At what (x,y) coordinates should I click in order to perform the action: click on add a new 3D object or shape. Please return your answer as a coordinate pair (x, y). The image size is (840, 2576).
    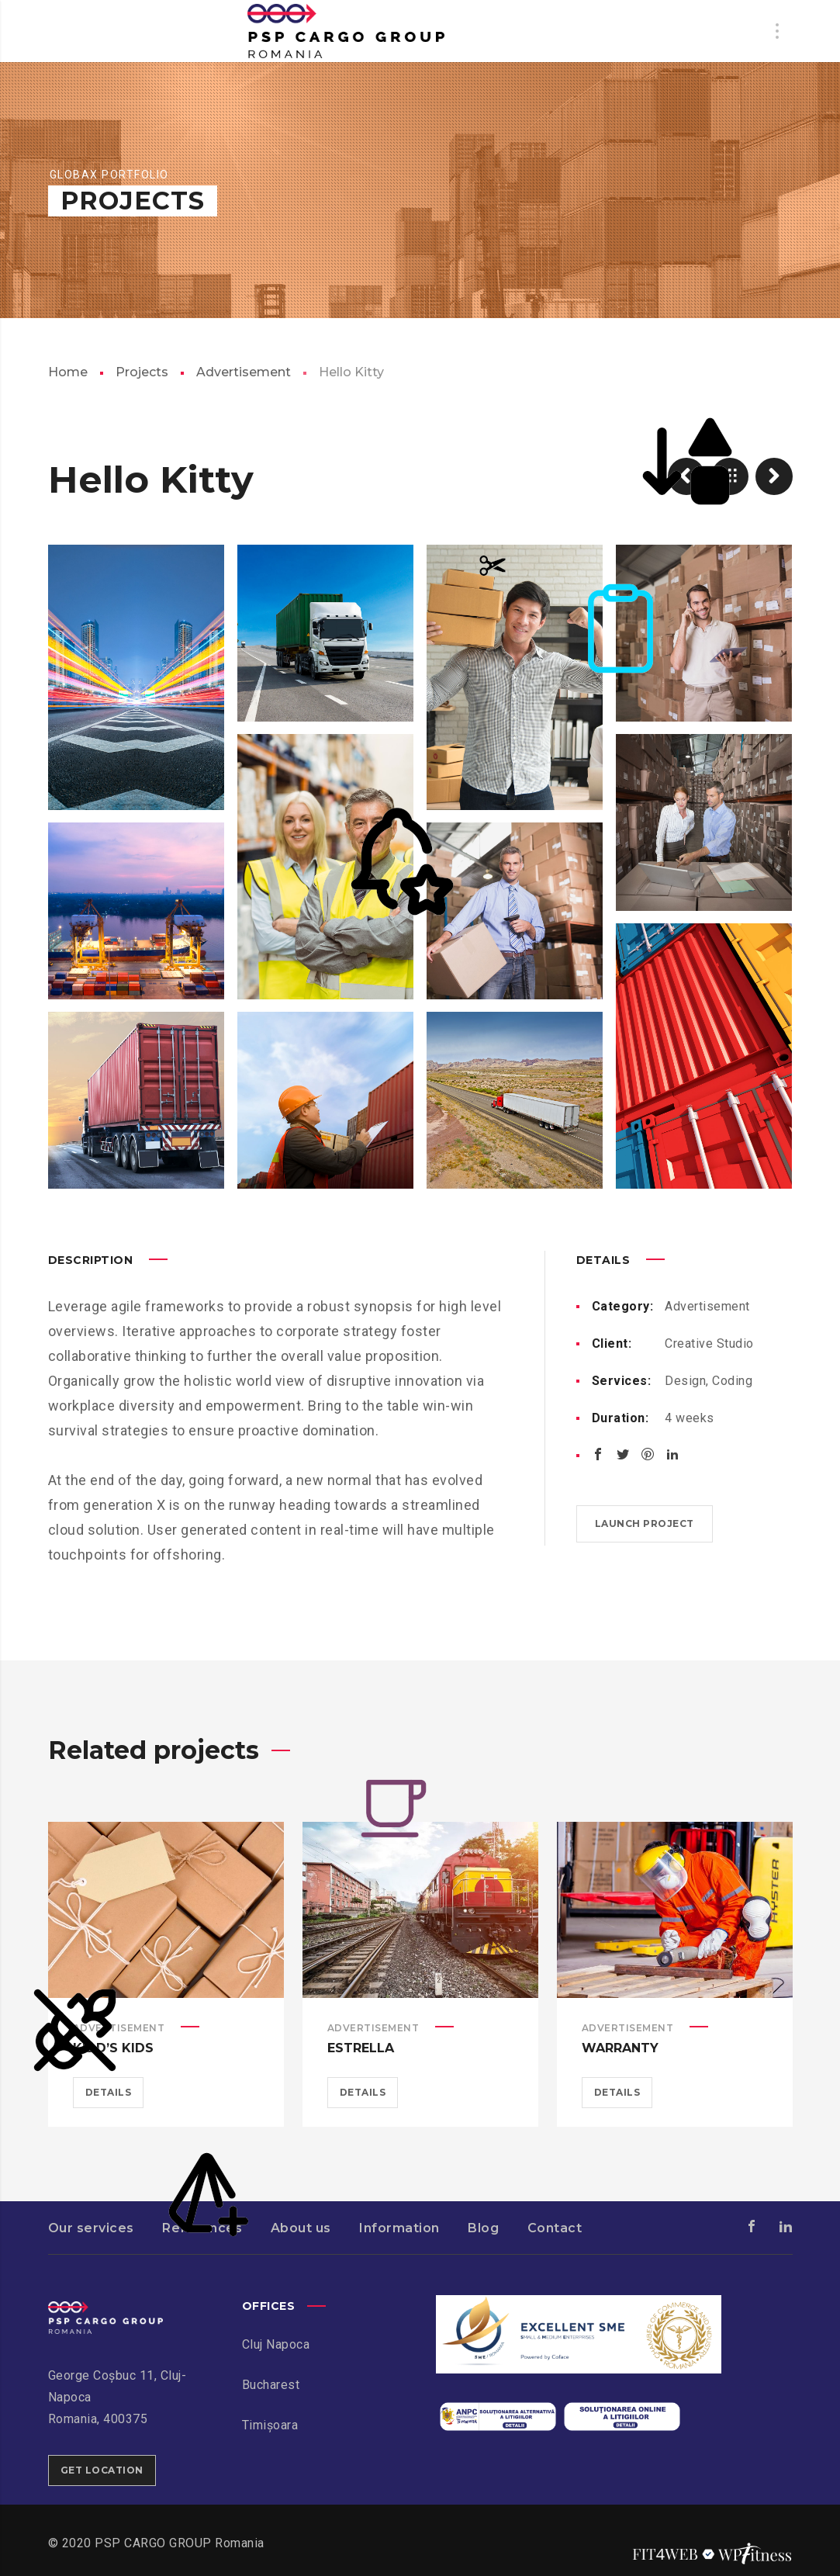
    Looking at the image, I should click on (206, 2194).